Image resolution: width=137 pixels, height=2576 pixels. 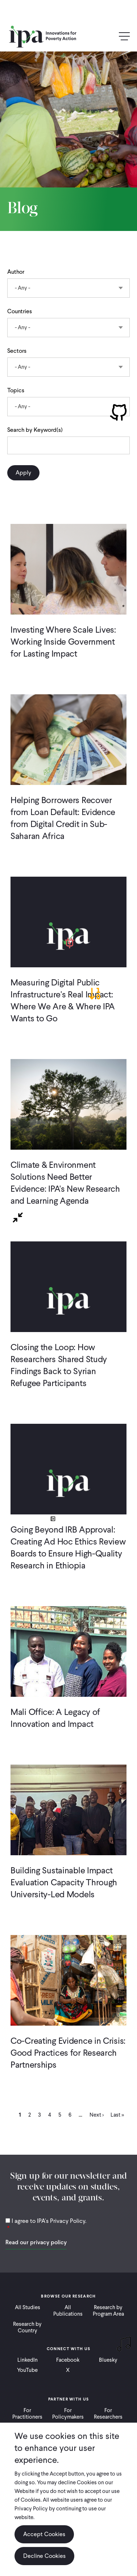 What do you see at coordinates (18, 1217) in the screenshot?
I see `minimize or collapse window` at bounding box center [18, 1217].